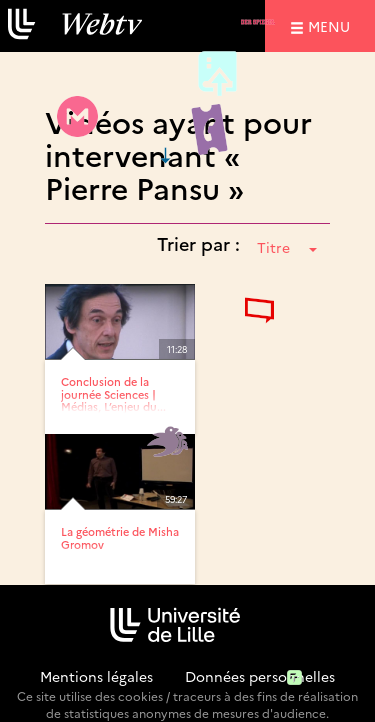  What do you see at coordinates (77, 116) in the screenshot?
I see `open the MEGA cloud storage app` at bounding box center [77, 116].